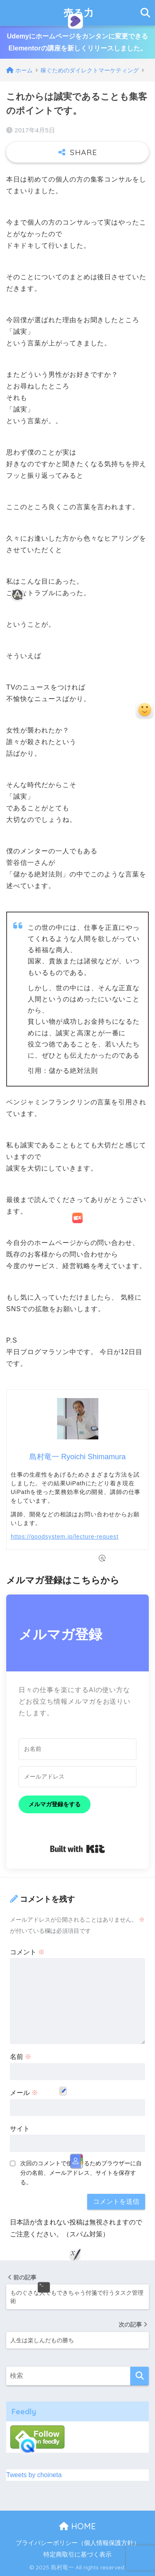  I want to click on open gedit text editor, so click(63, 2091).